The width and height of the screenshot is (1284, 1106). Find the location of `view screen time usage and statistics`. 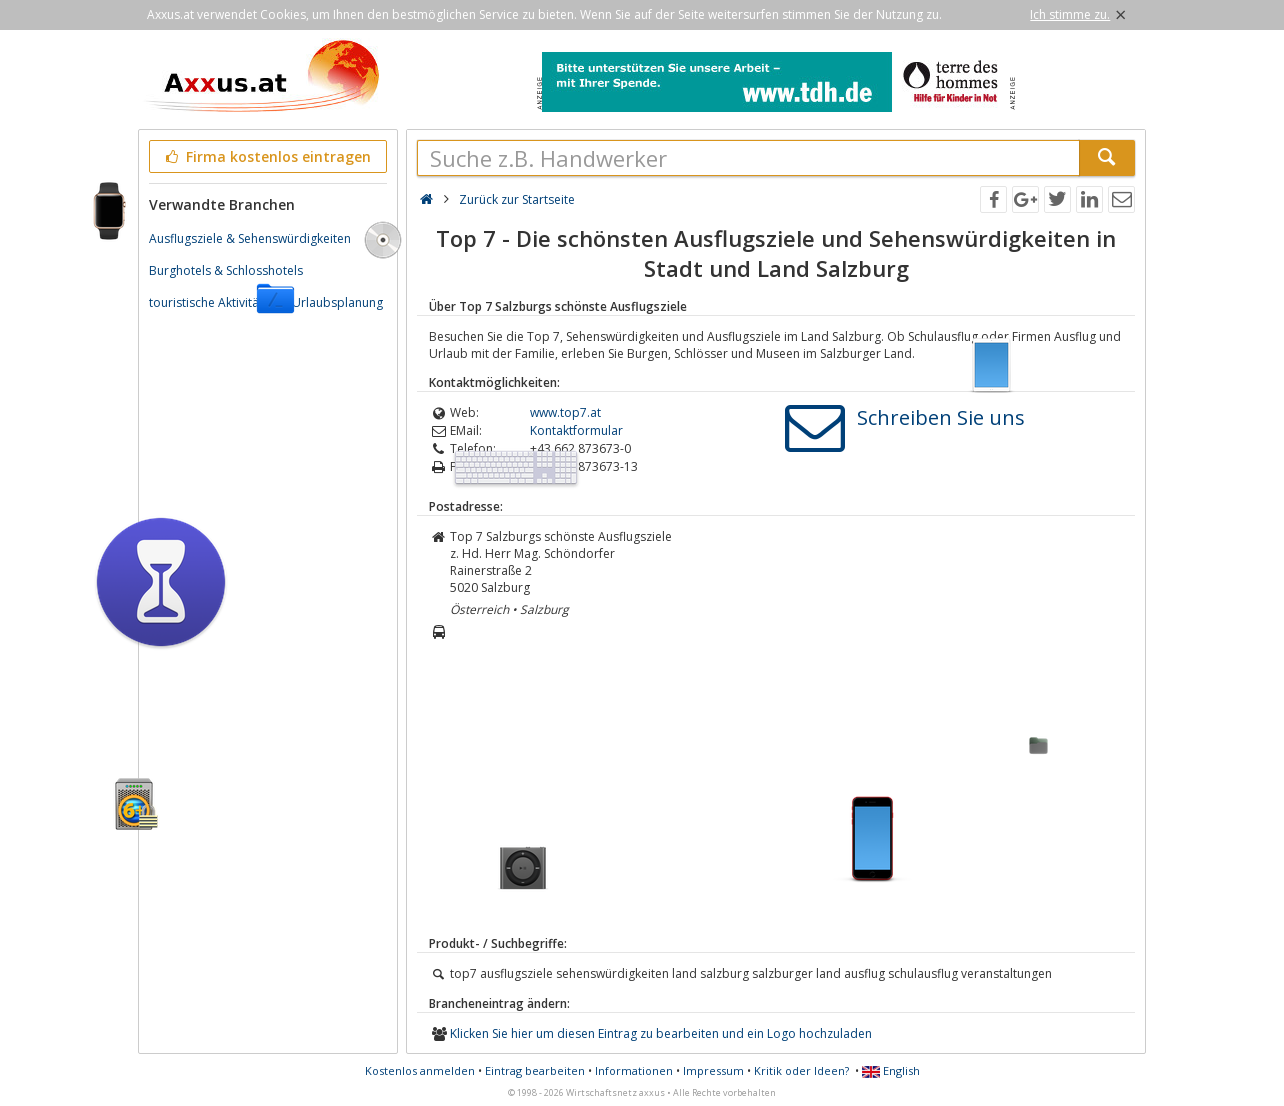

view screen time usage and statistics is located at coordinates (161, 582).